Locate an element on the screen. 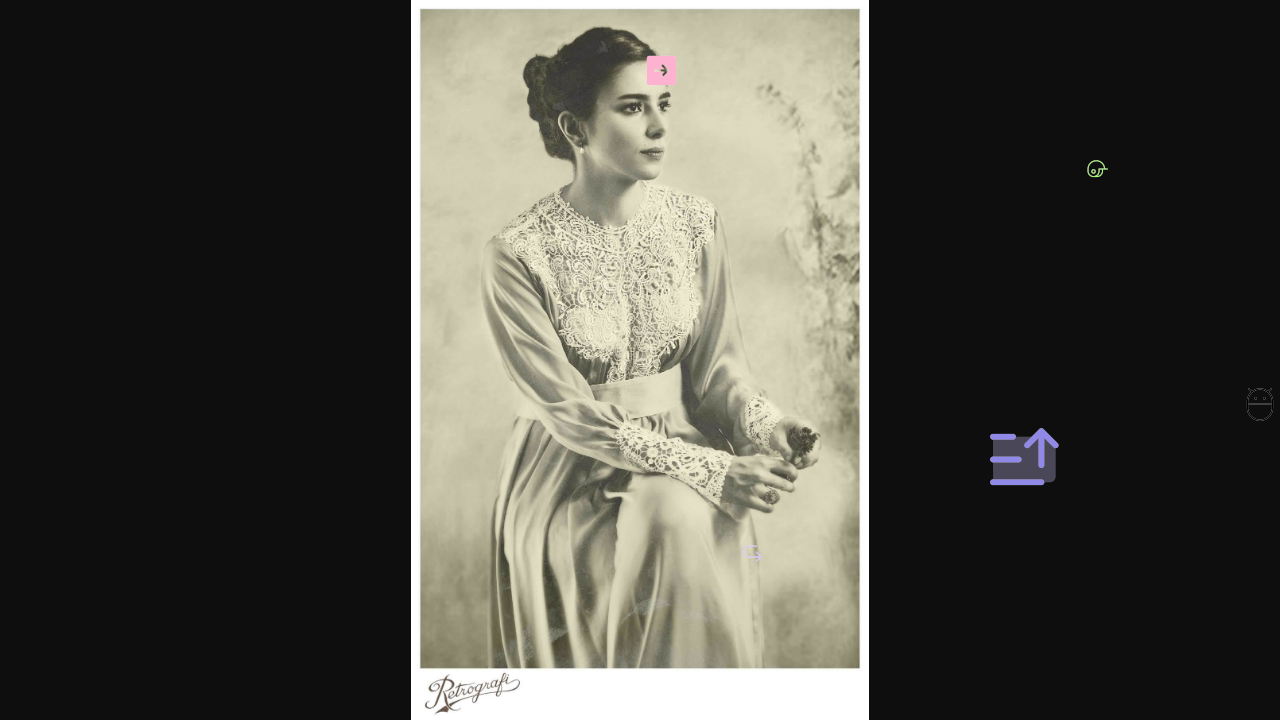  navigate to the next item or screen is located at coordinates (661, 70).